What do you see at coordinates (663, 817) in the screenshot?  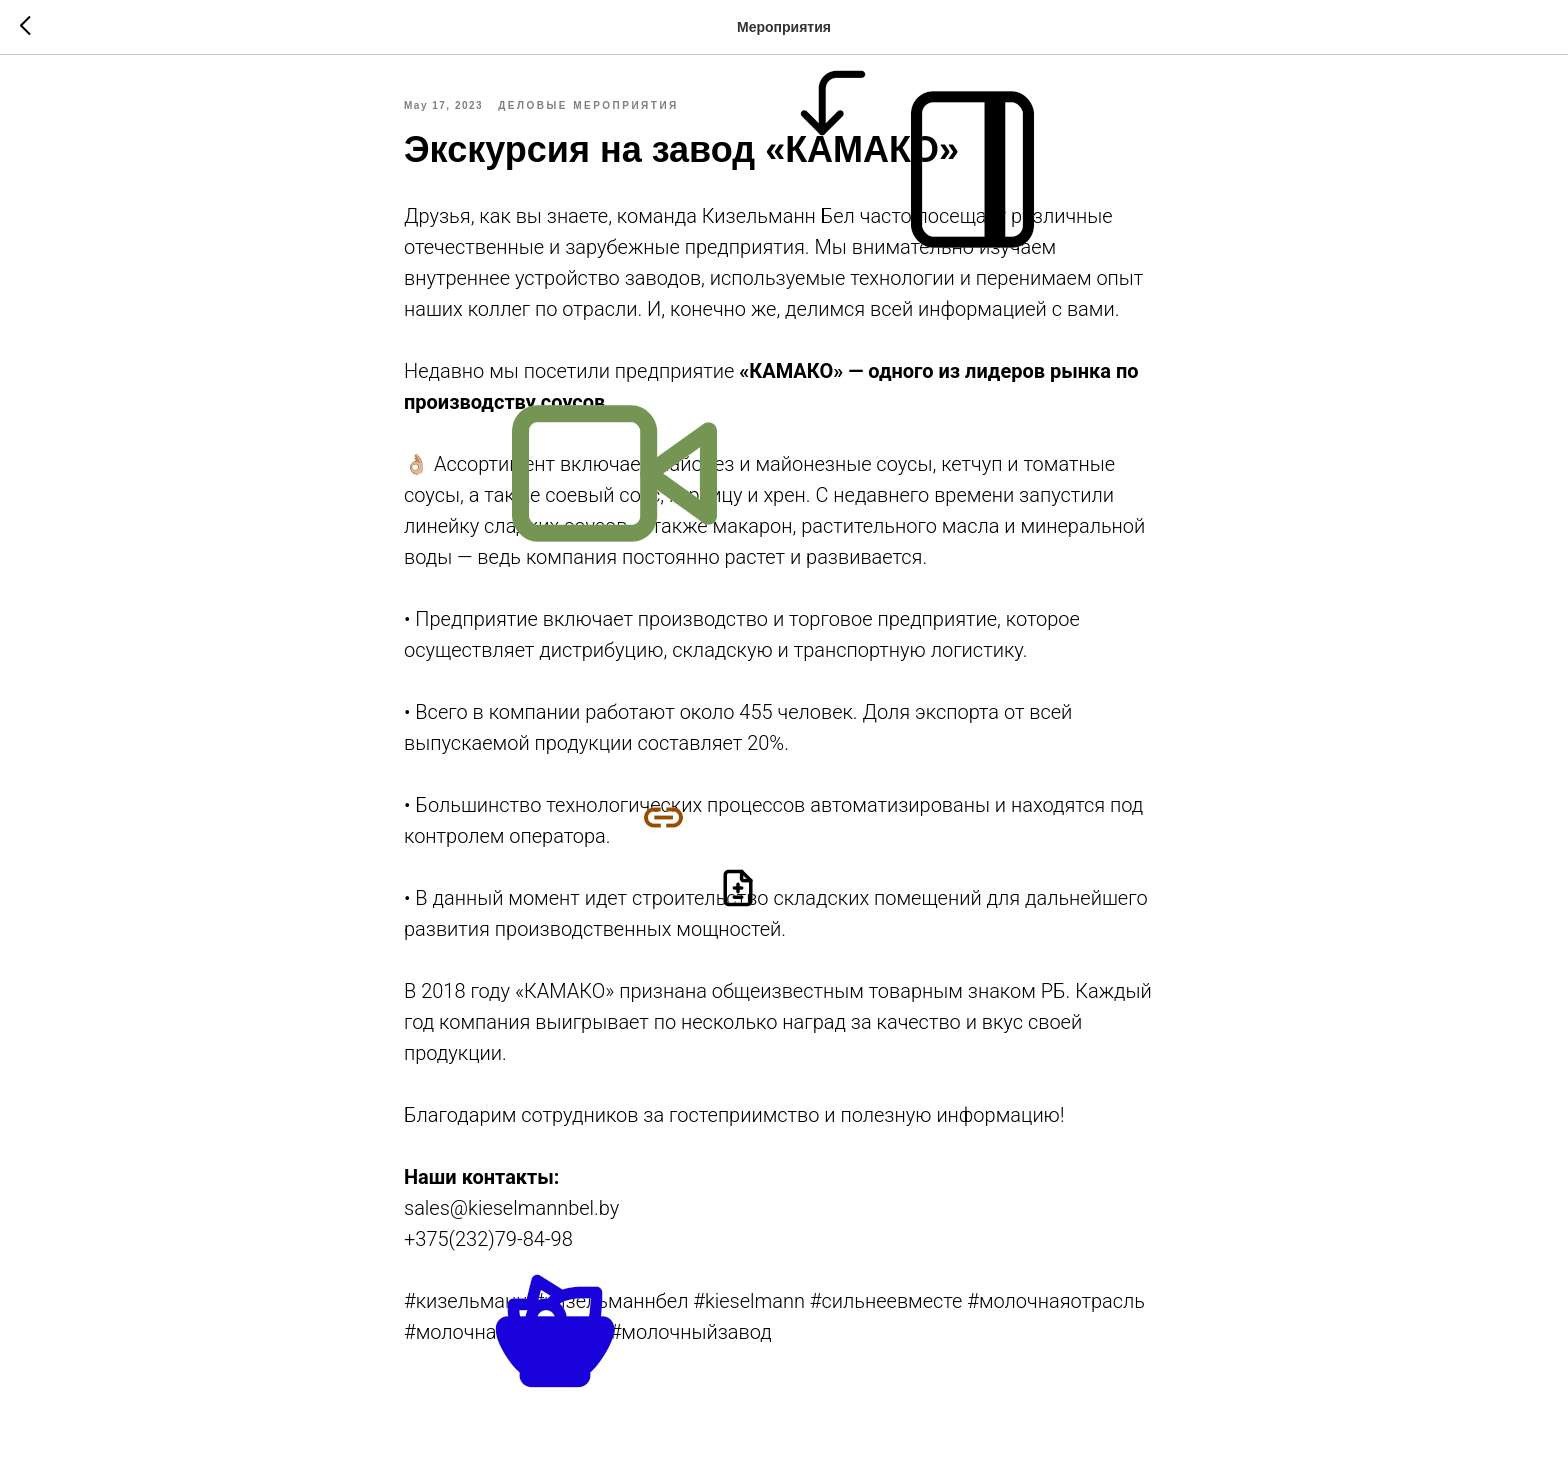 I see `copy or share a link` at bounding box center [663, 817].